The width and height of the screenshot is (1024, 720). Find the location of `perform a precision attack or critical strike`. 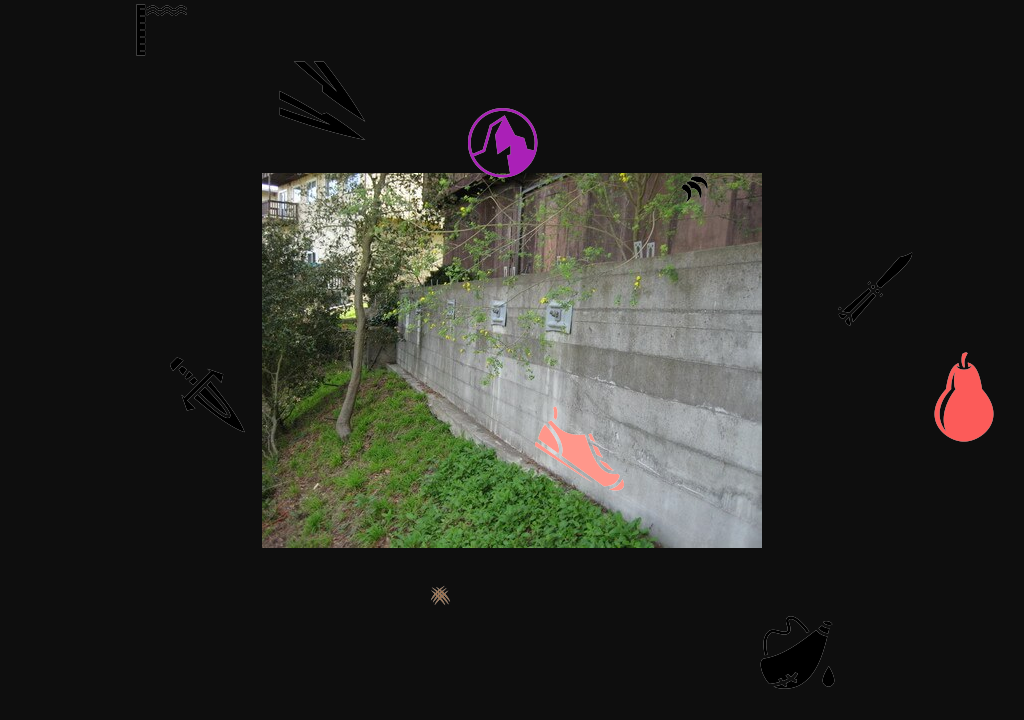

perform a precision attack or critical strike is located at coordinates (322, 104).